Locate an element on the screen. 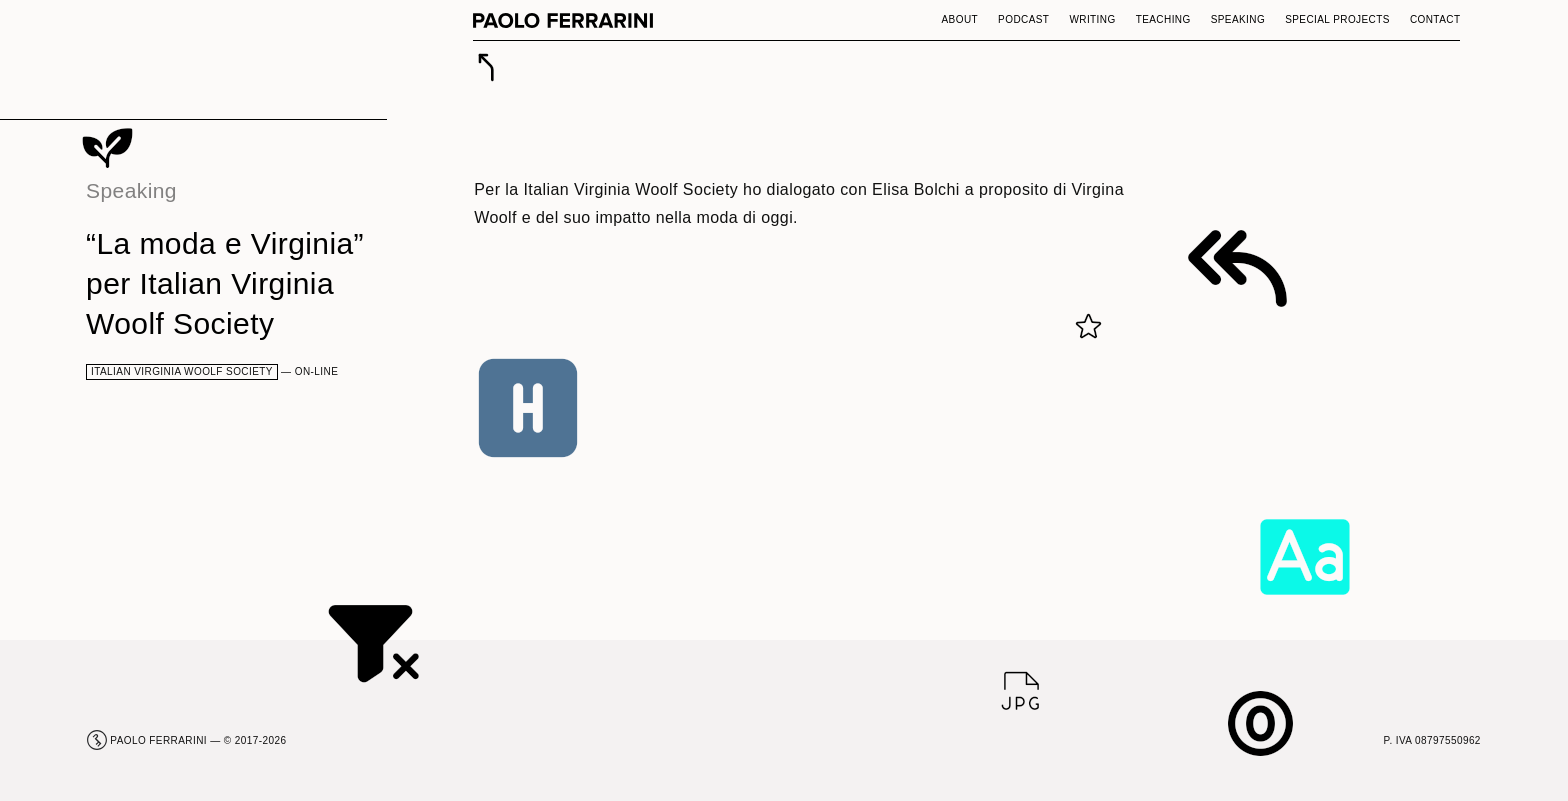 This screenshot has height=801, width=1568. indicates zero items or notifications is located at coordinates (1260, 723).